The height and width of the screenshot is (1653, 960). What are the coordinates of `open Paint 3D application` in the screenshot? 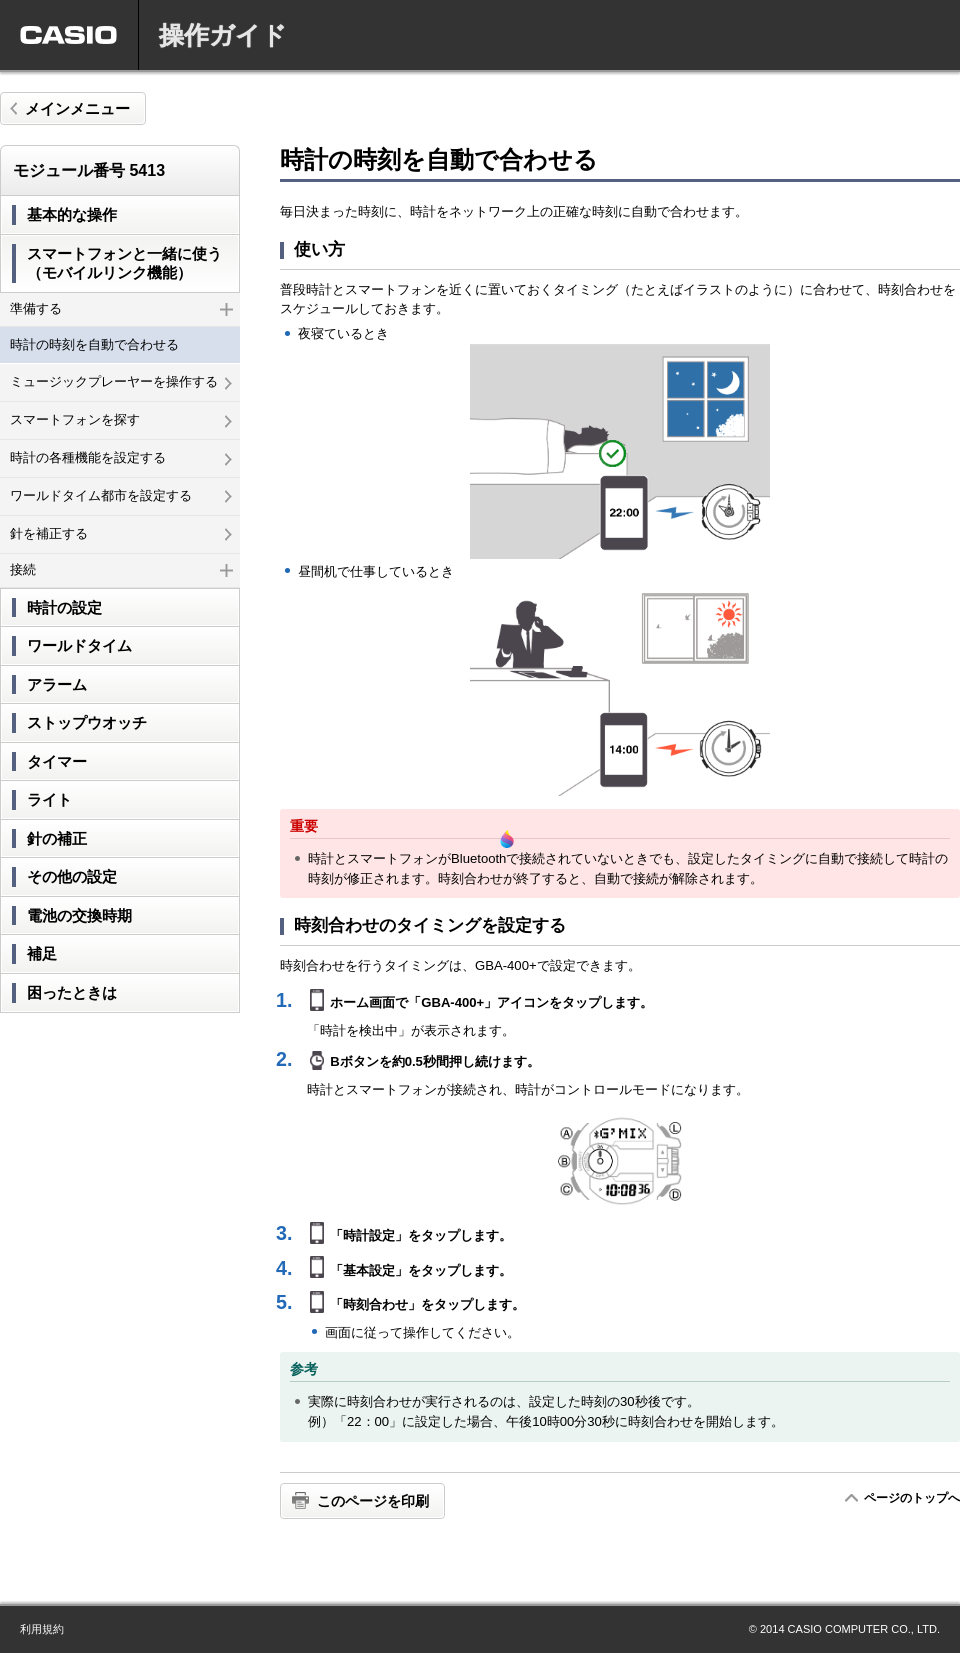 It's located at (507, 839).